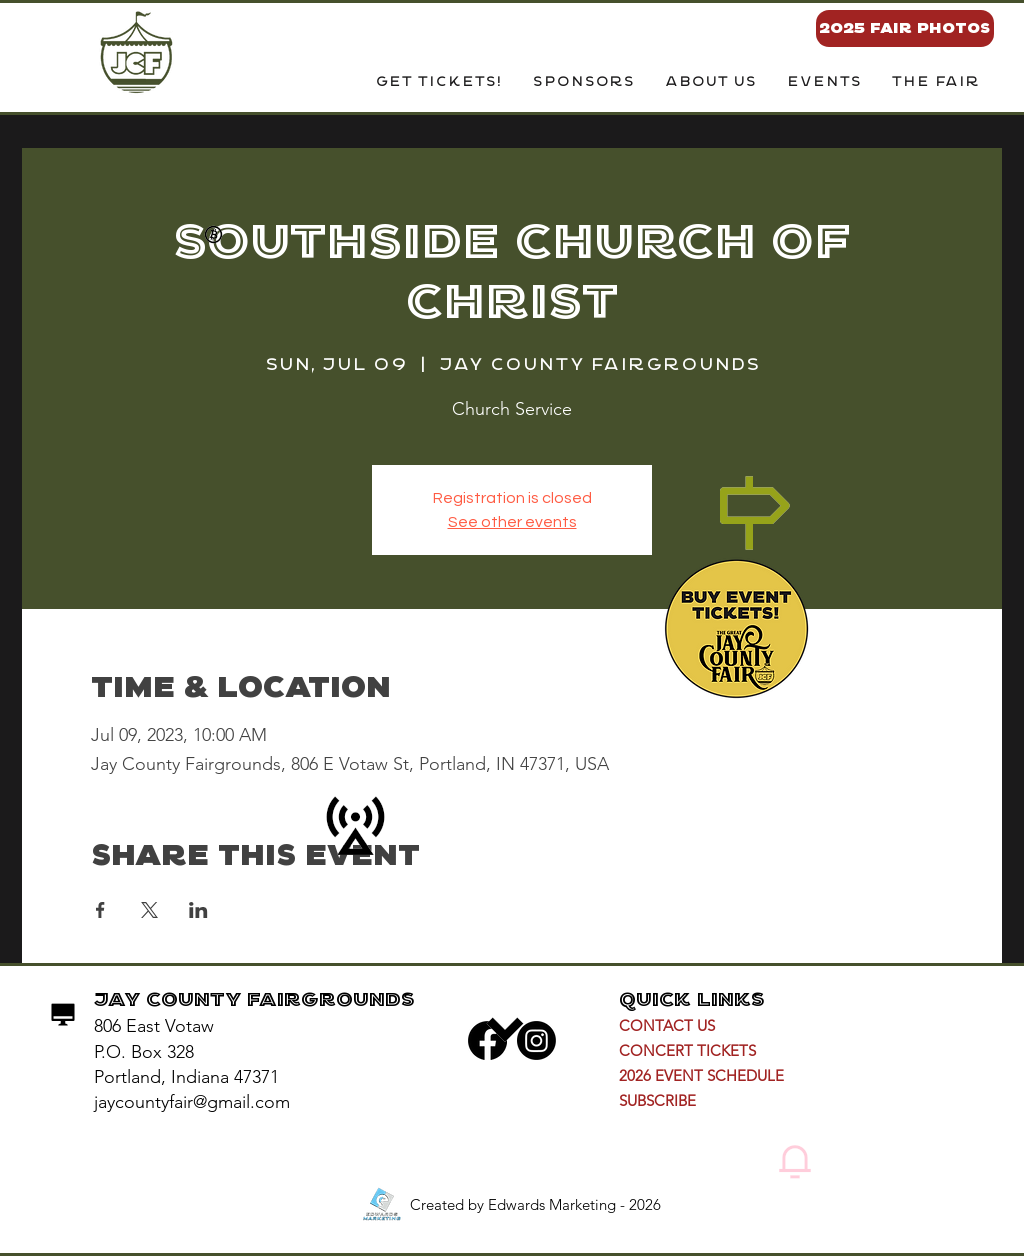 This screenshot has width=1024, height=1256. What do you see at coordinates (753, 513) in the screenshot?
I see `get directions or navigate to a destination` at bounding box center [753, 513].